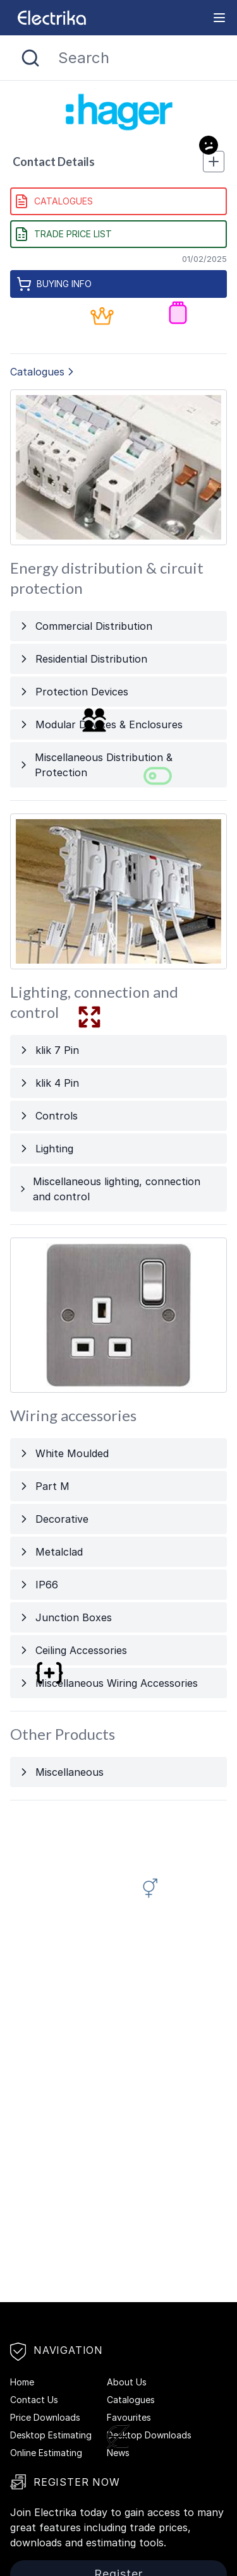 This screenshot has height=2576, width=237. What do you see at coordinates (94, 720) in the screenshot?
I see `view all team members` at bounding box center [94, 720].